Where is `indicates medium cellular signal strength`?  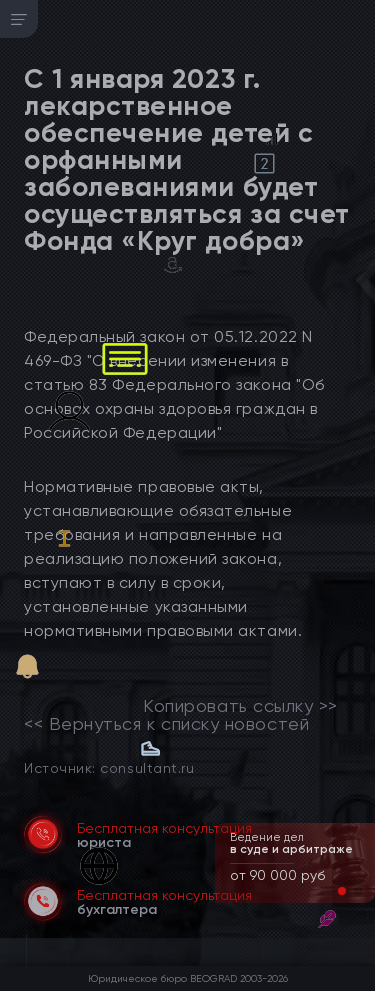
indicates medium cellular signal strength is located at coordinates (277, 135).